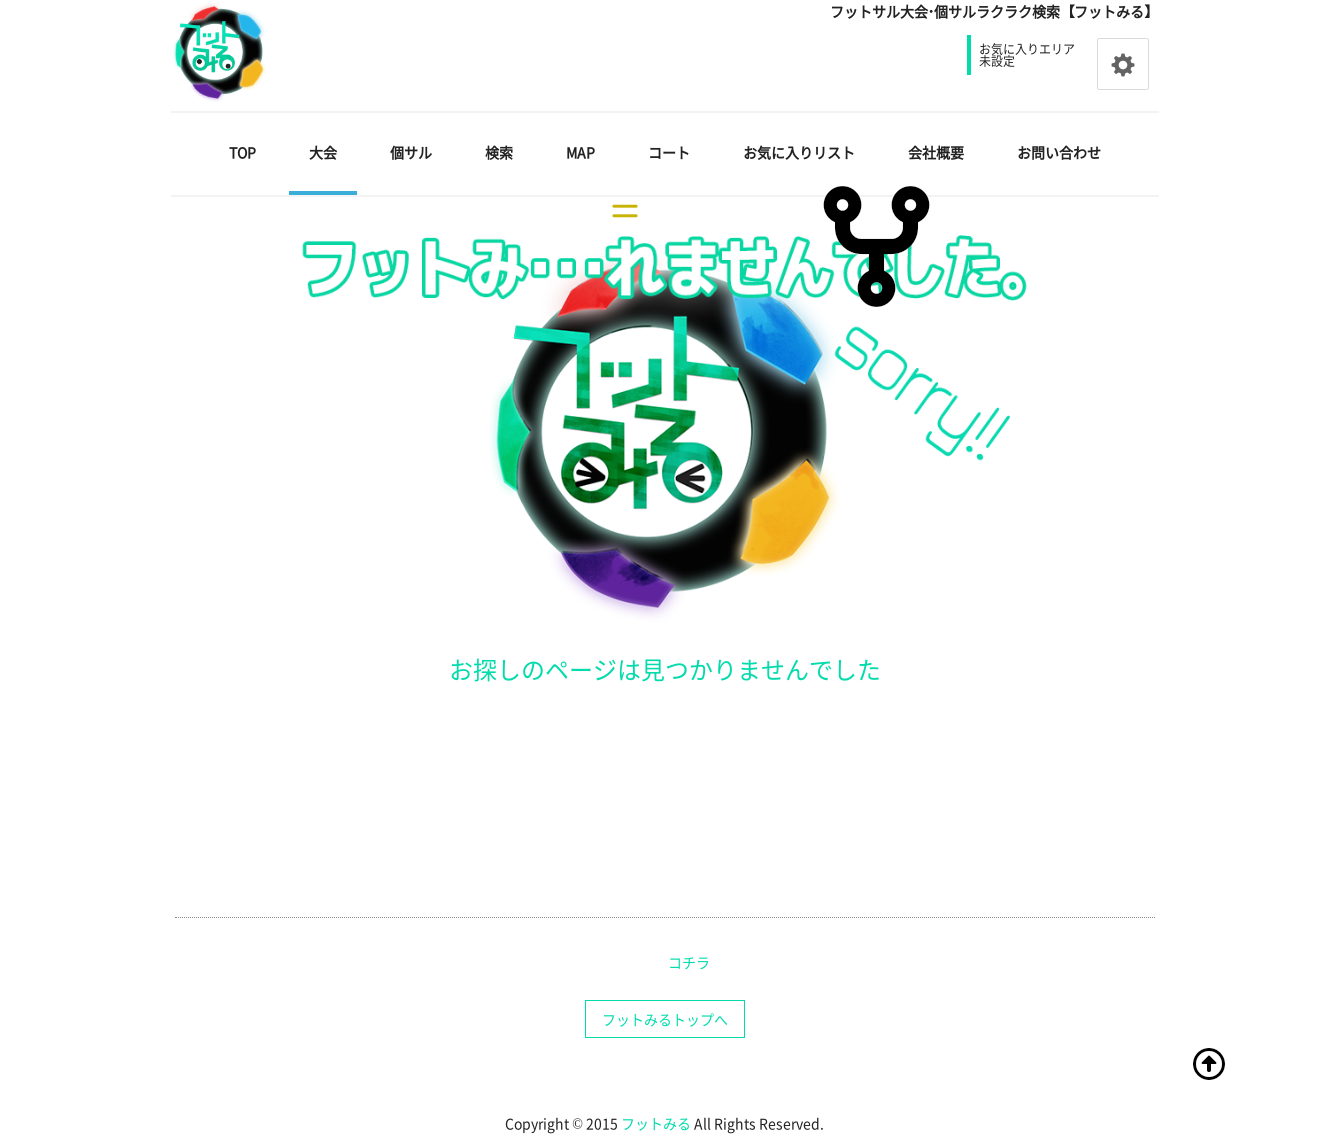 The width and height of the screenshot is (1329, 1146). Describe the element at coordinates (625, 211) in the screenshot. I see `indicates equality or balance between values` at that location.